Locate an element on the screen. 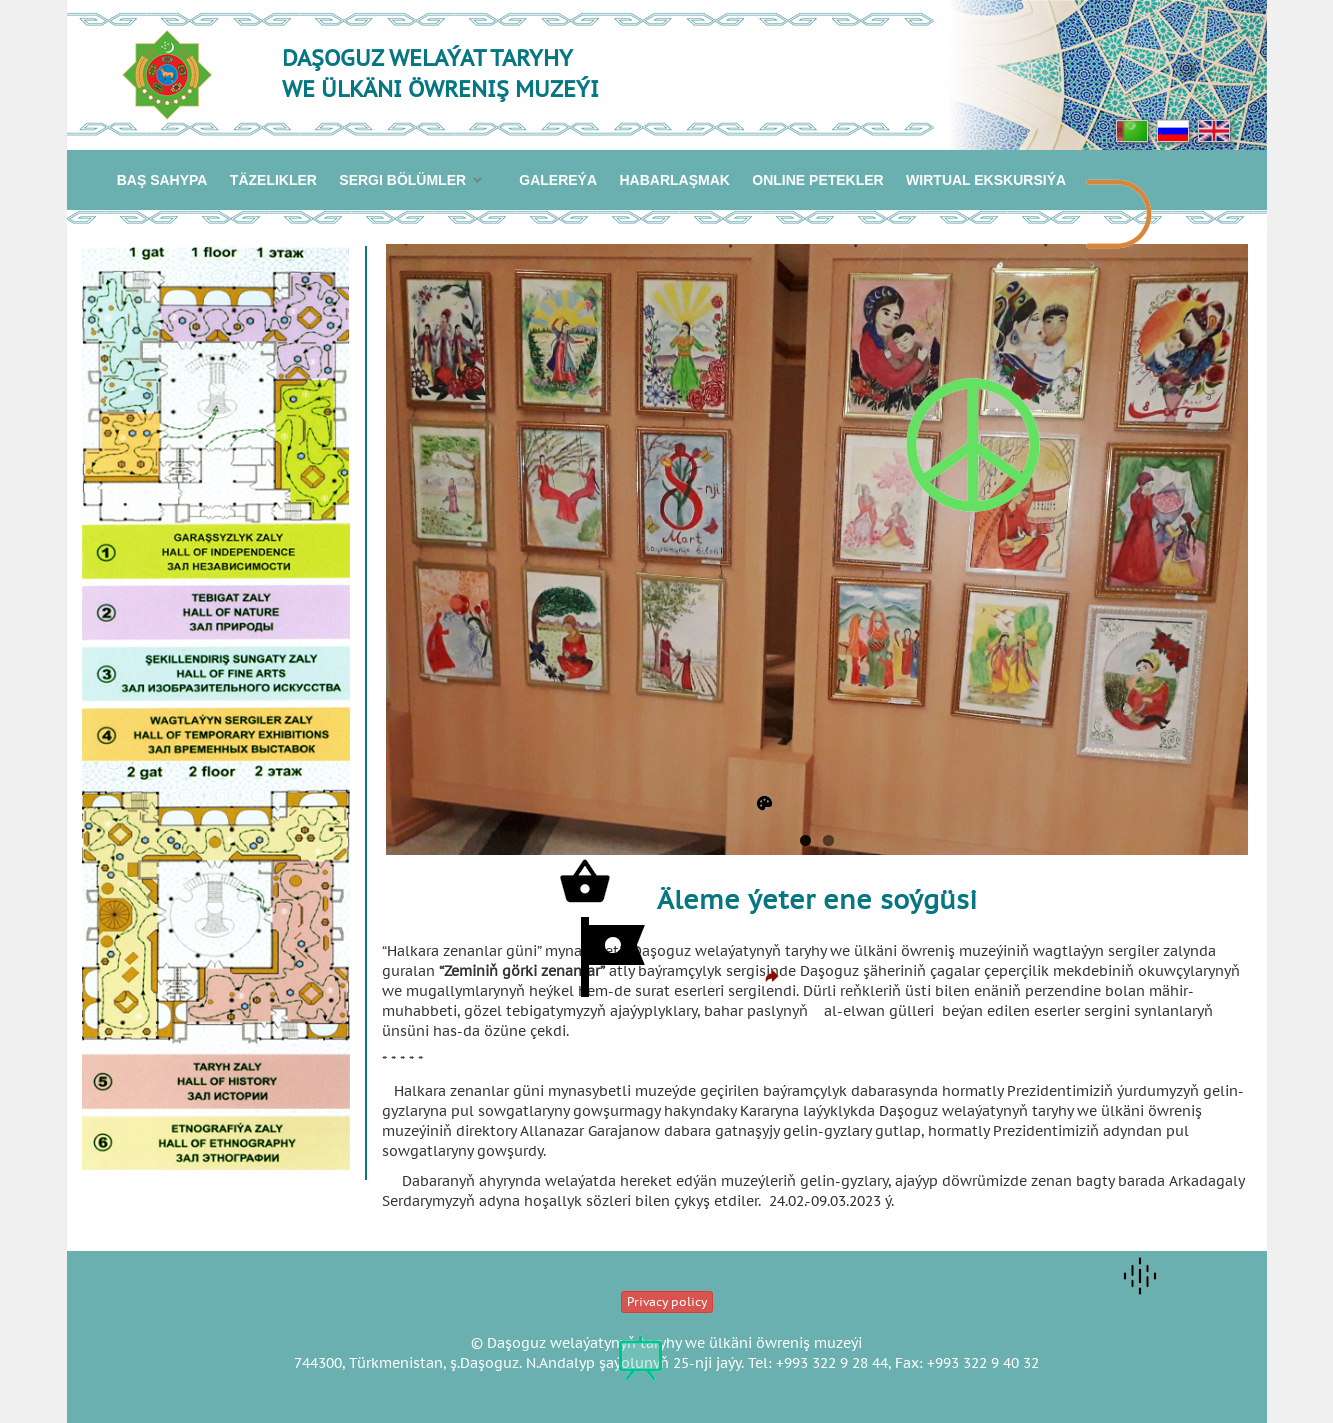 The image size is (1333, 1423). open color or theme settings is located at coordinates (764, 803).